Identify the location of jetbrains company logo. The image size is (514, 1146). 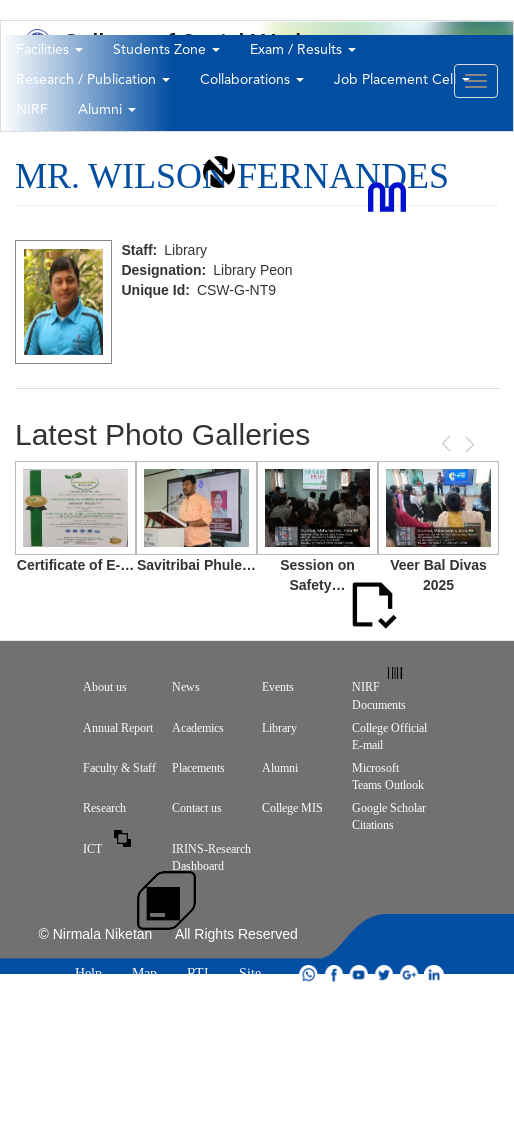
(166, 900).